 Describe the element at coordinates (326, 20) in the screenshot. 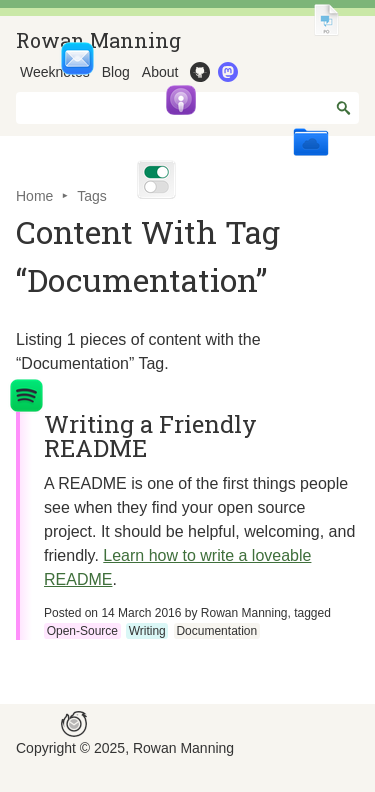

I see `a PO translation file` at that location.